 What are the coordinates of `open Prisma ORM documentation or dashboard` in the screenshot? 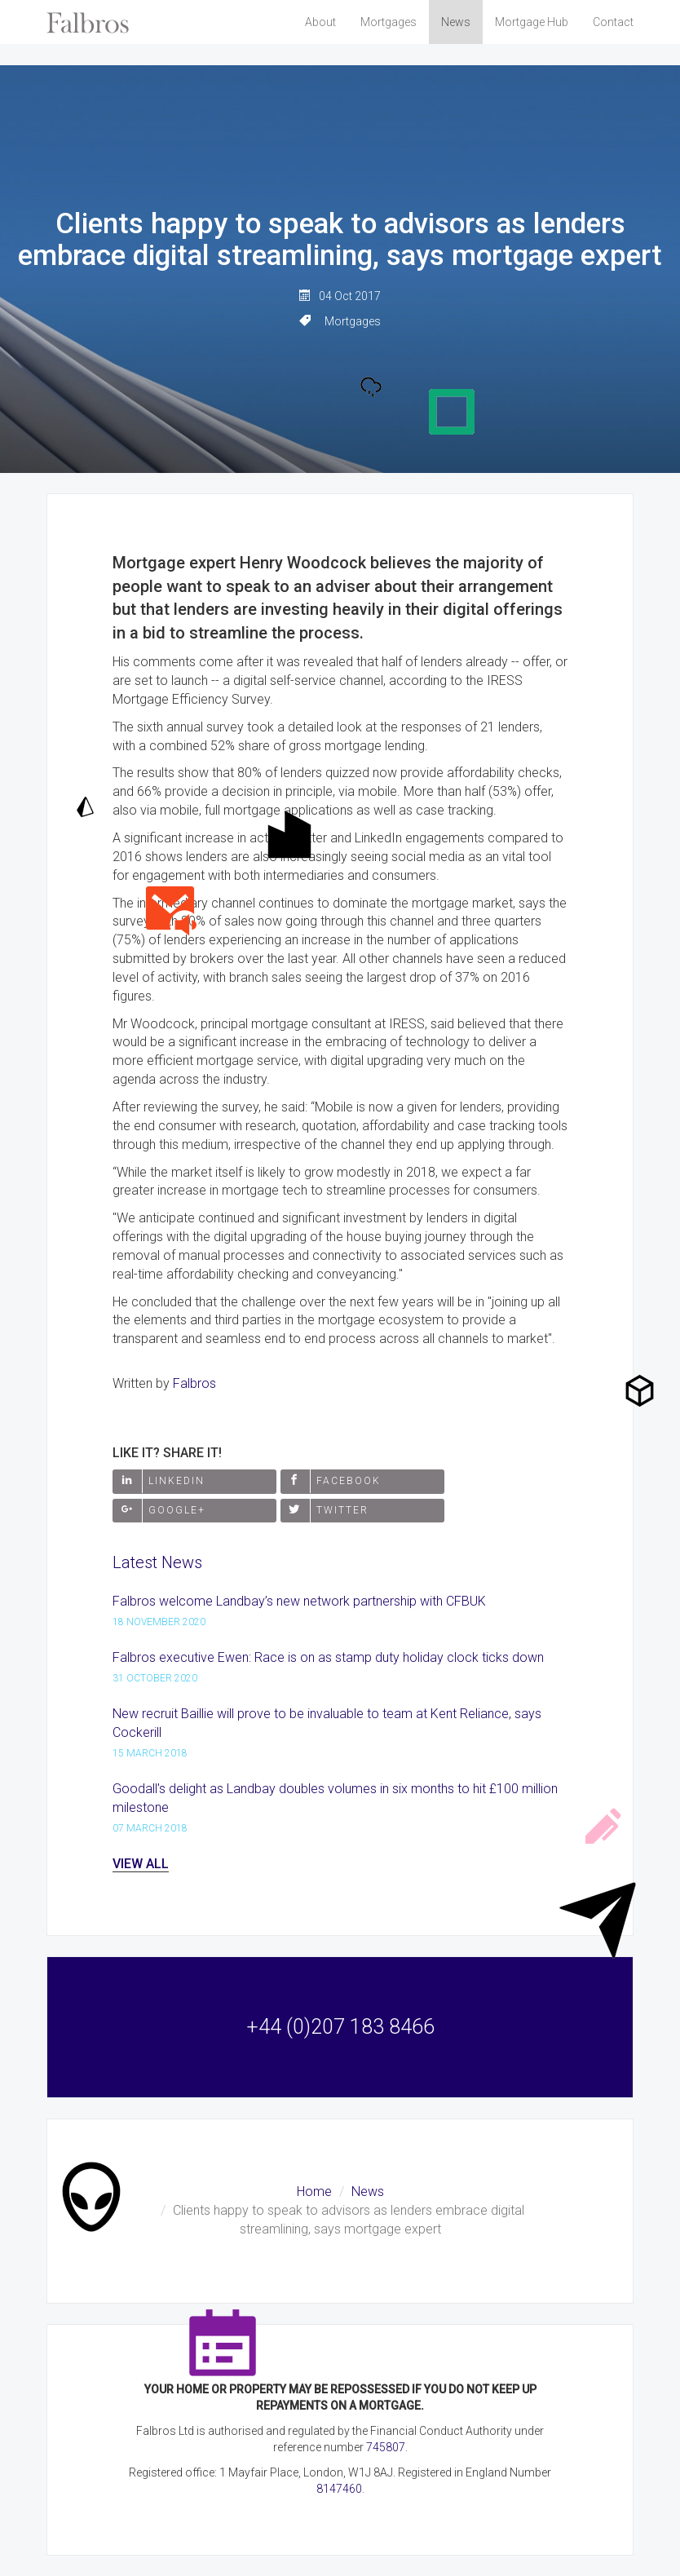 It's located at (85, 806).